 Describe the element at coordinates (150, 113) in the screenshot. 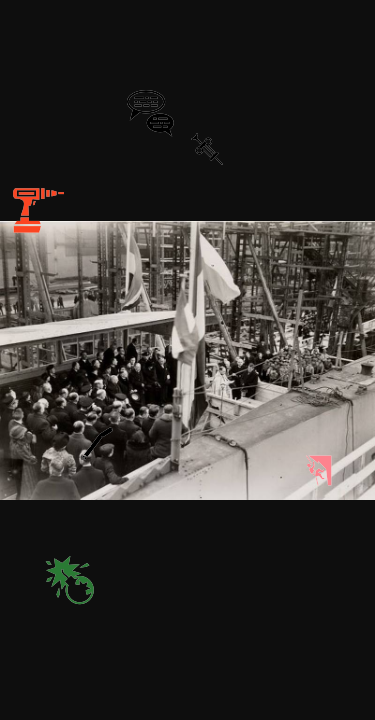

I see `open chat or messaging feature` at that location.